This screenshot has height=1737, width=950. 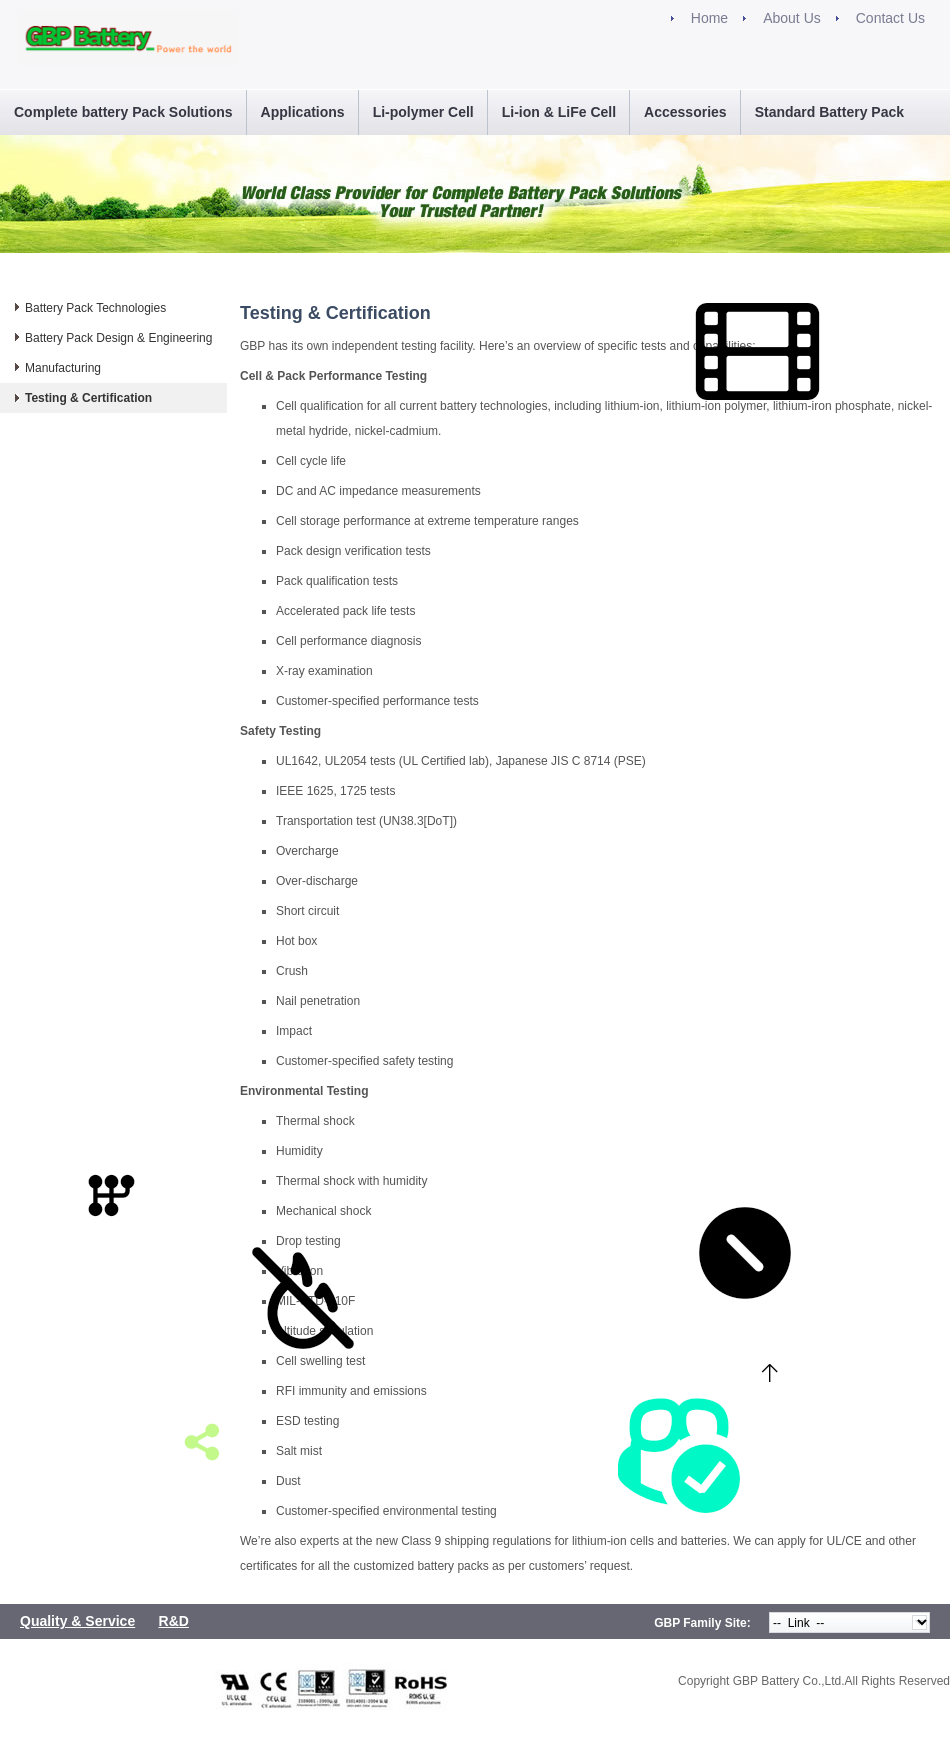 I want to click on indicates manual transmission or gear settings, so click(x=111, y=1195).